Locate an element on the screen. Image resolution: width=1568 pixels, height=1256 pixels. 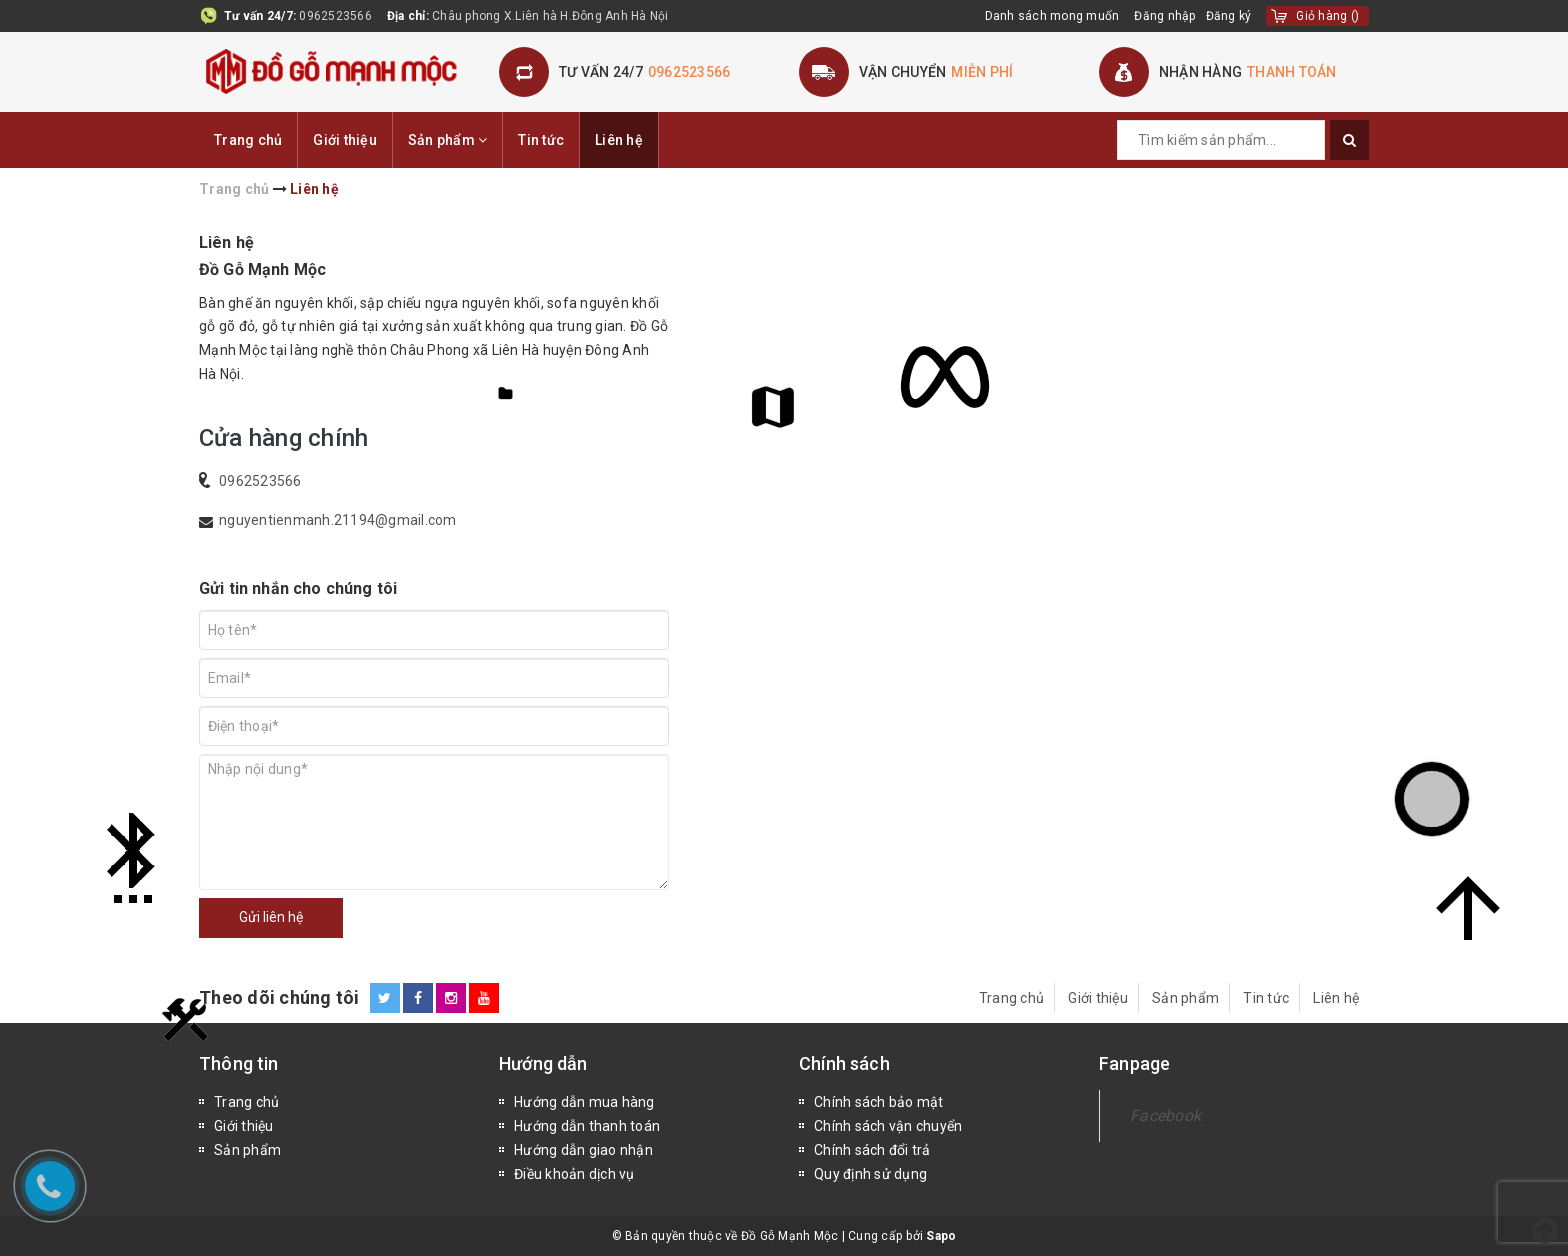
access settings or tools is located at coordinates (185, 1020).